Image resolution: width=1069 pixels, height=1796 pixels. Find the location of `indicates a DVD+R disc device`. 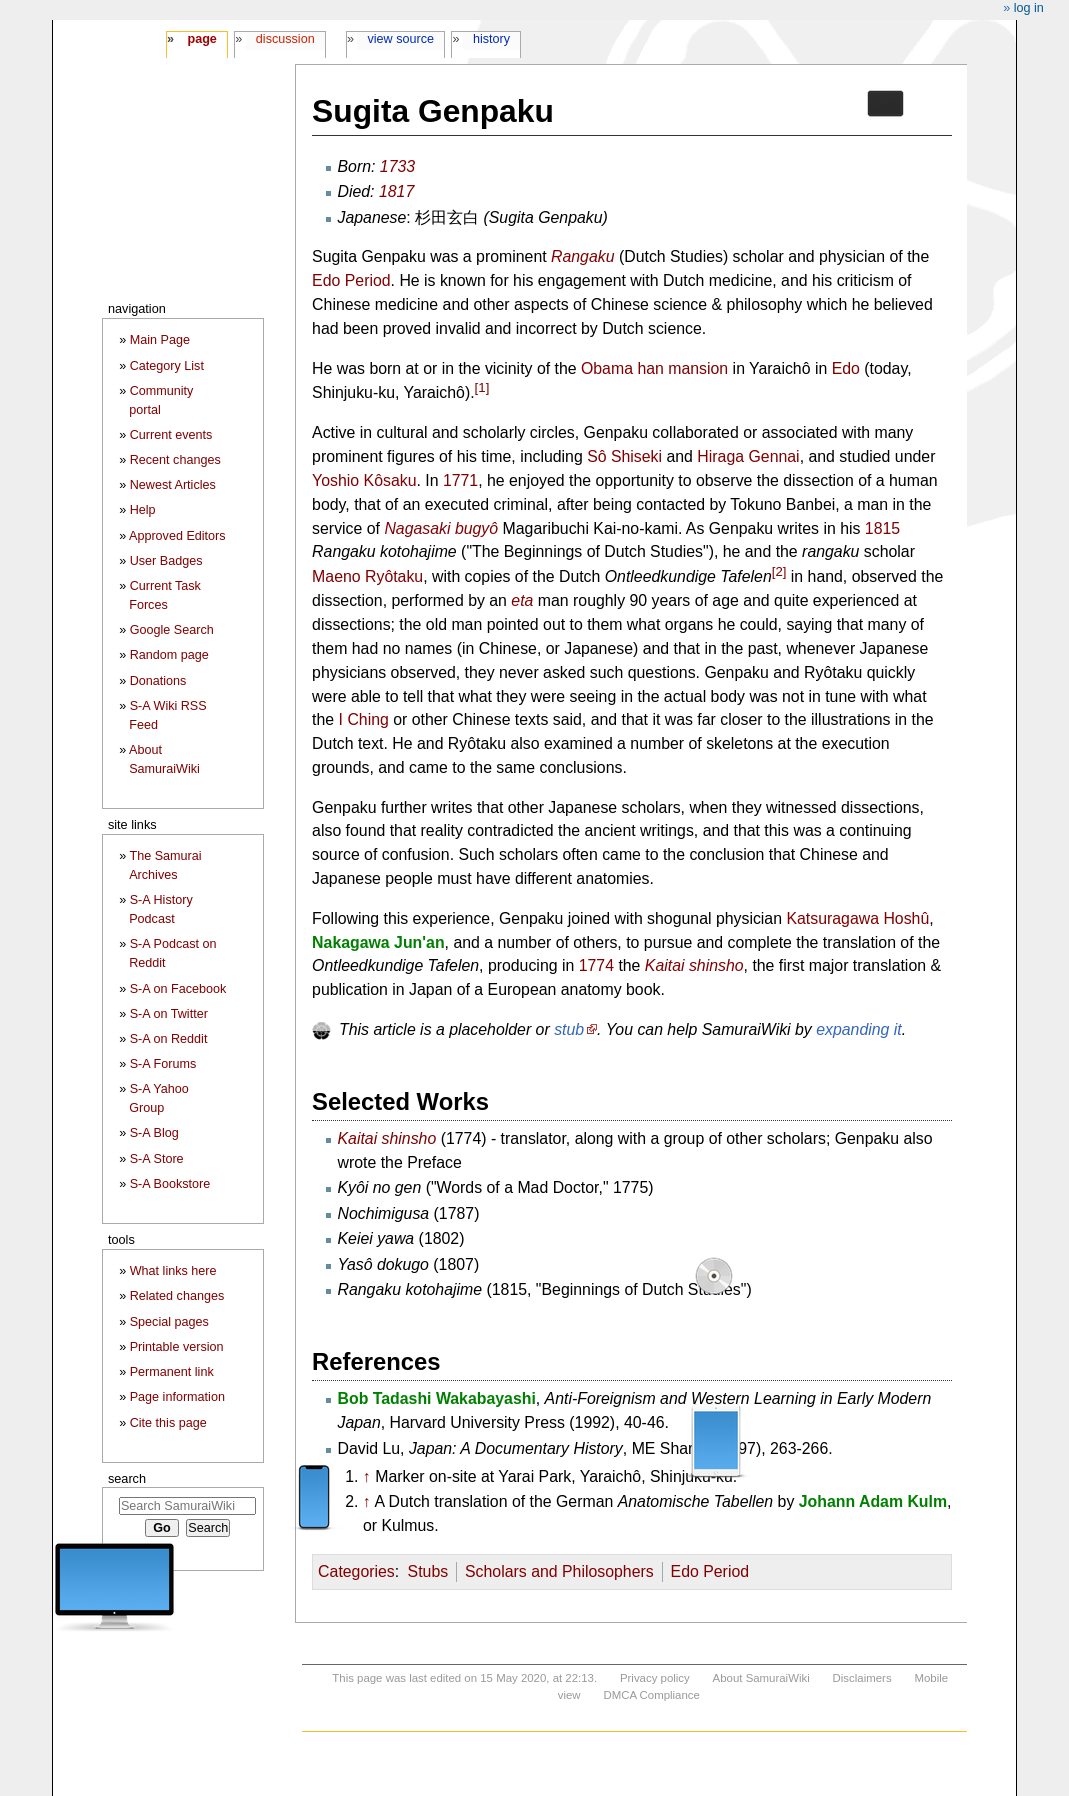

indicates a DVD+R disc device is located at coordinates (714, 1276).